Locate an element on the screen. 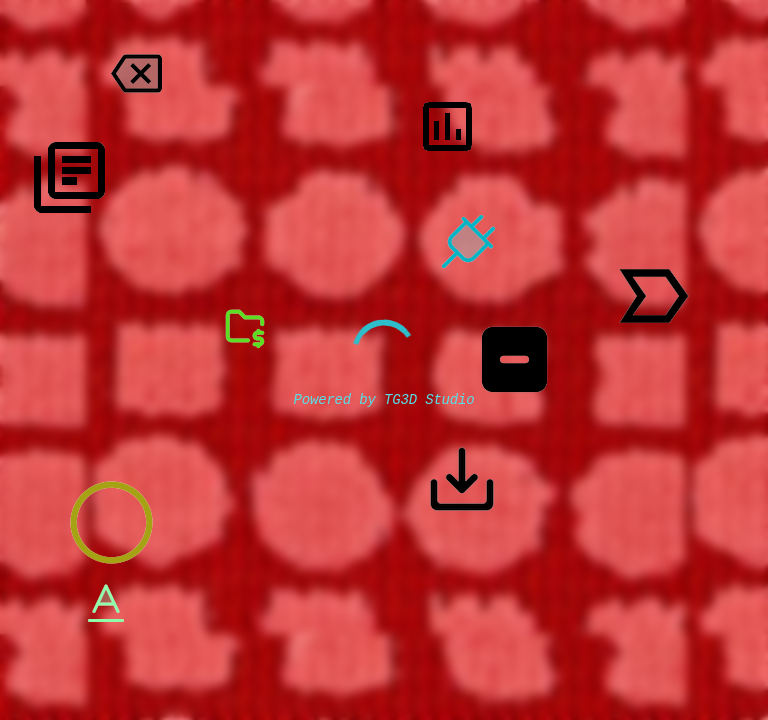  unselected radio button option is located at coordinates (111, 522).